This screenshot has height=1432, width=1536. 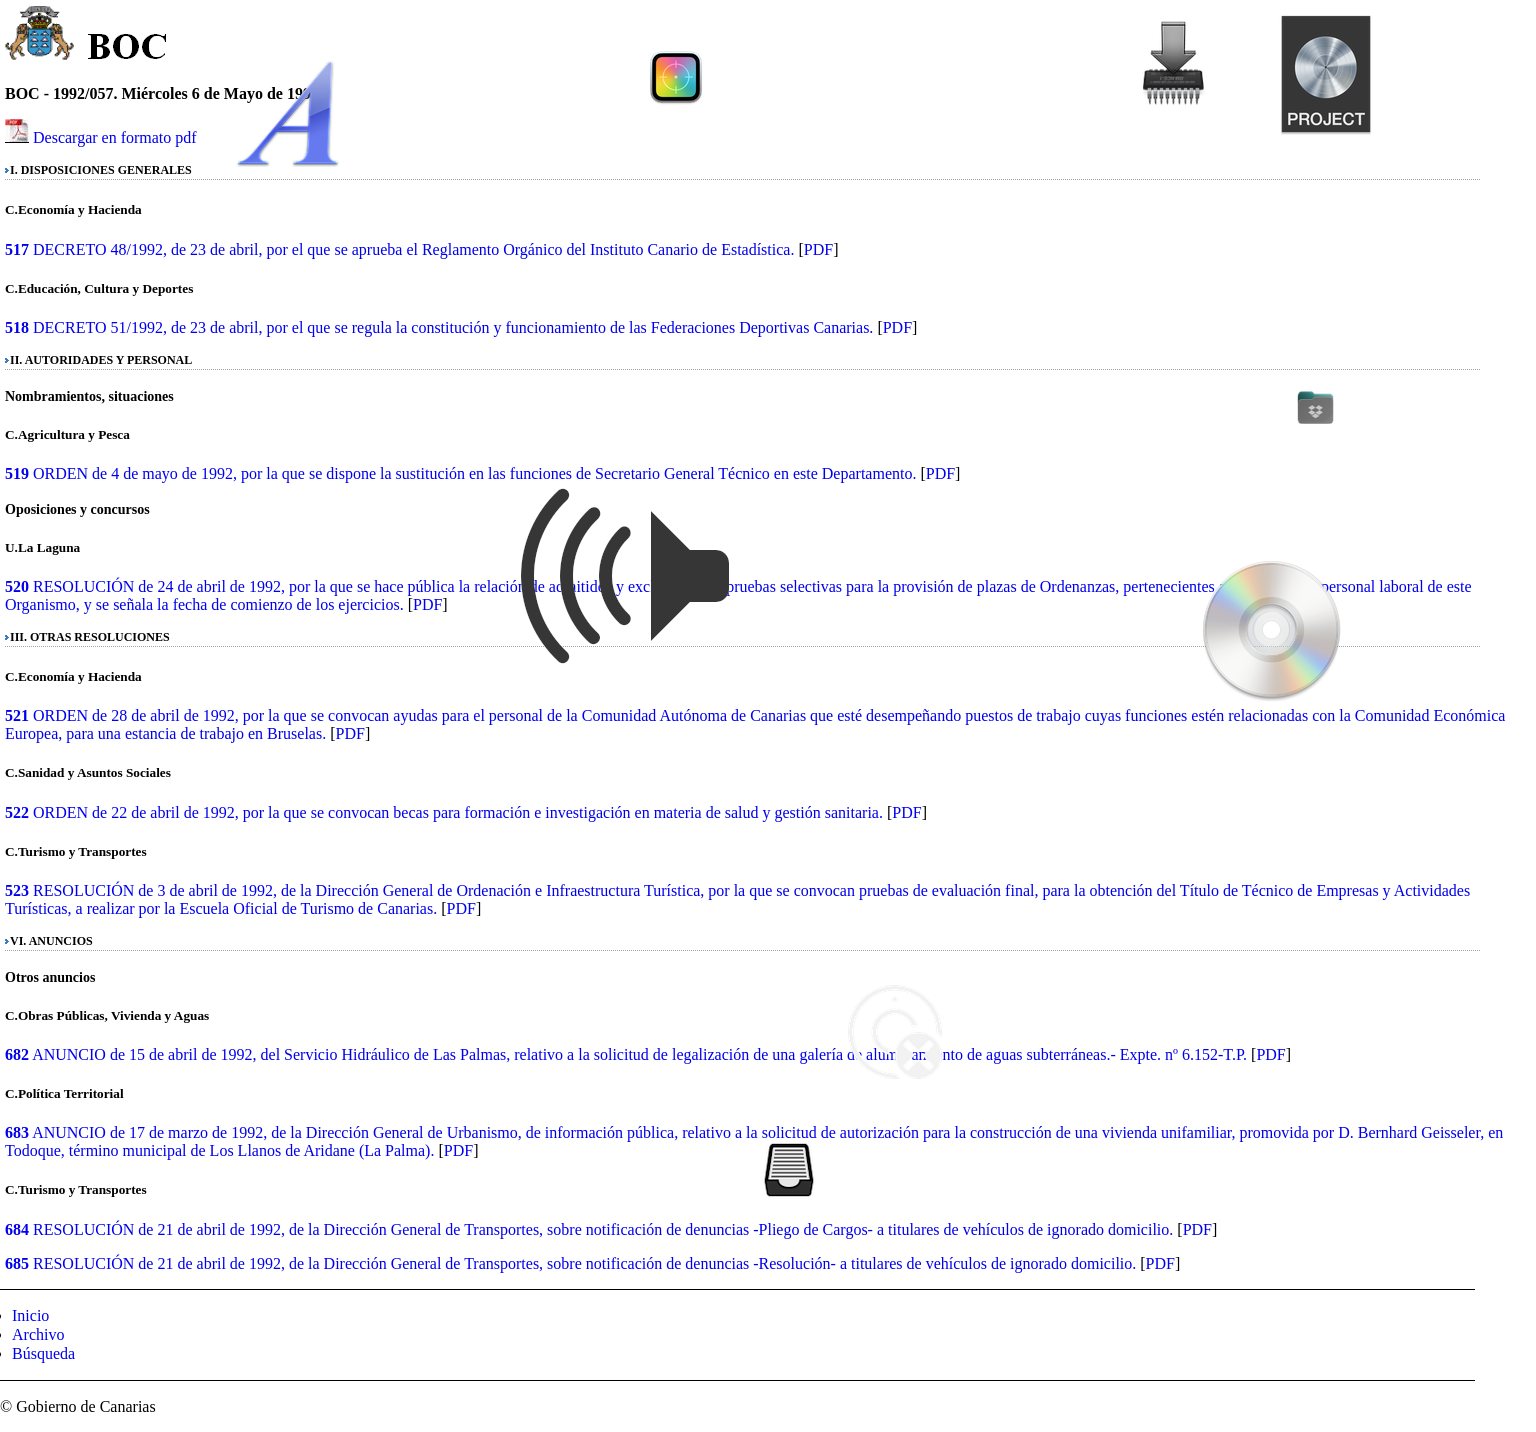 What do you see at coordinates (789, 1170) in the screenshot?
I see `view recently accessed files` at bounding box center [789, 1170].